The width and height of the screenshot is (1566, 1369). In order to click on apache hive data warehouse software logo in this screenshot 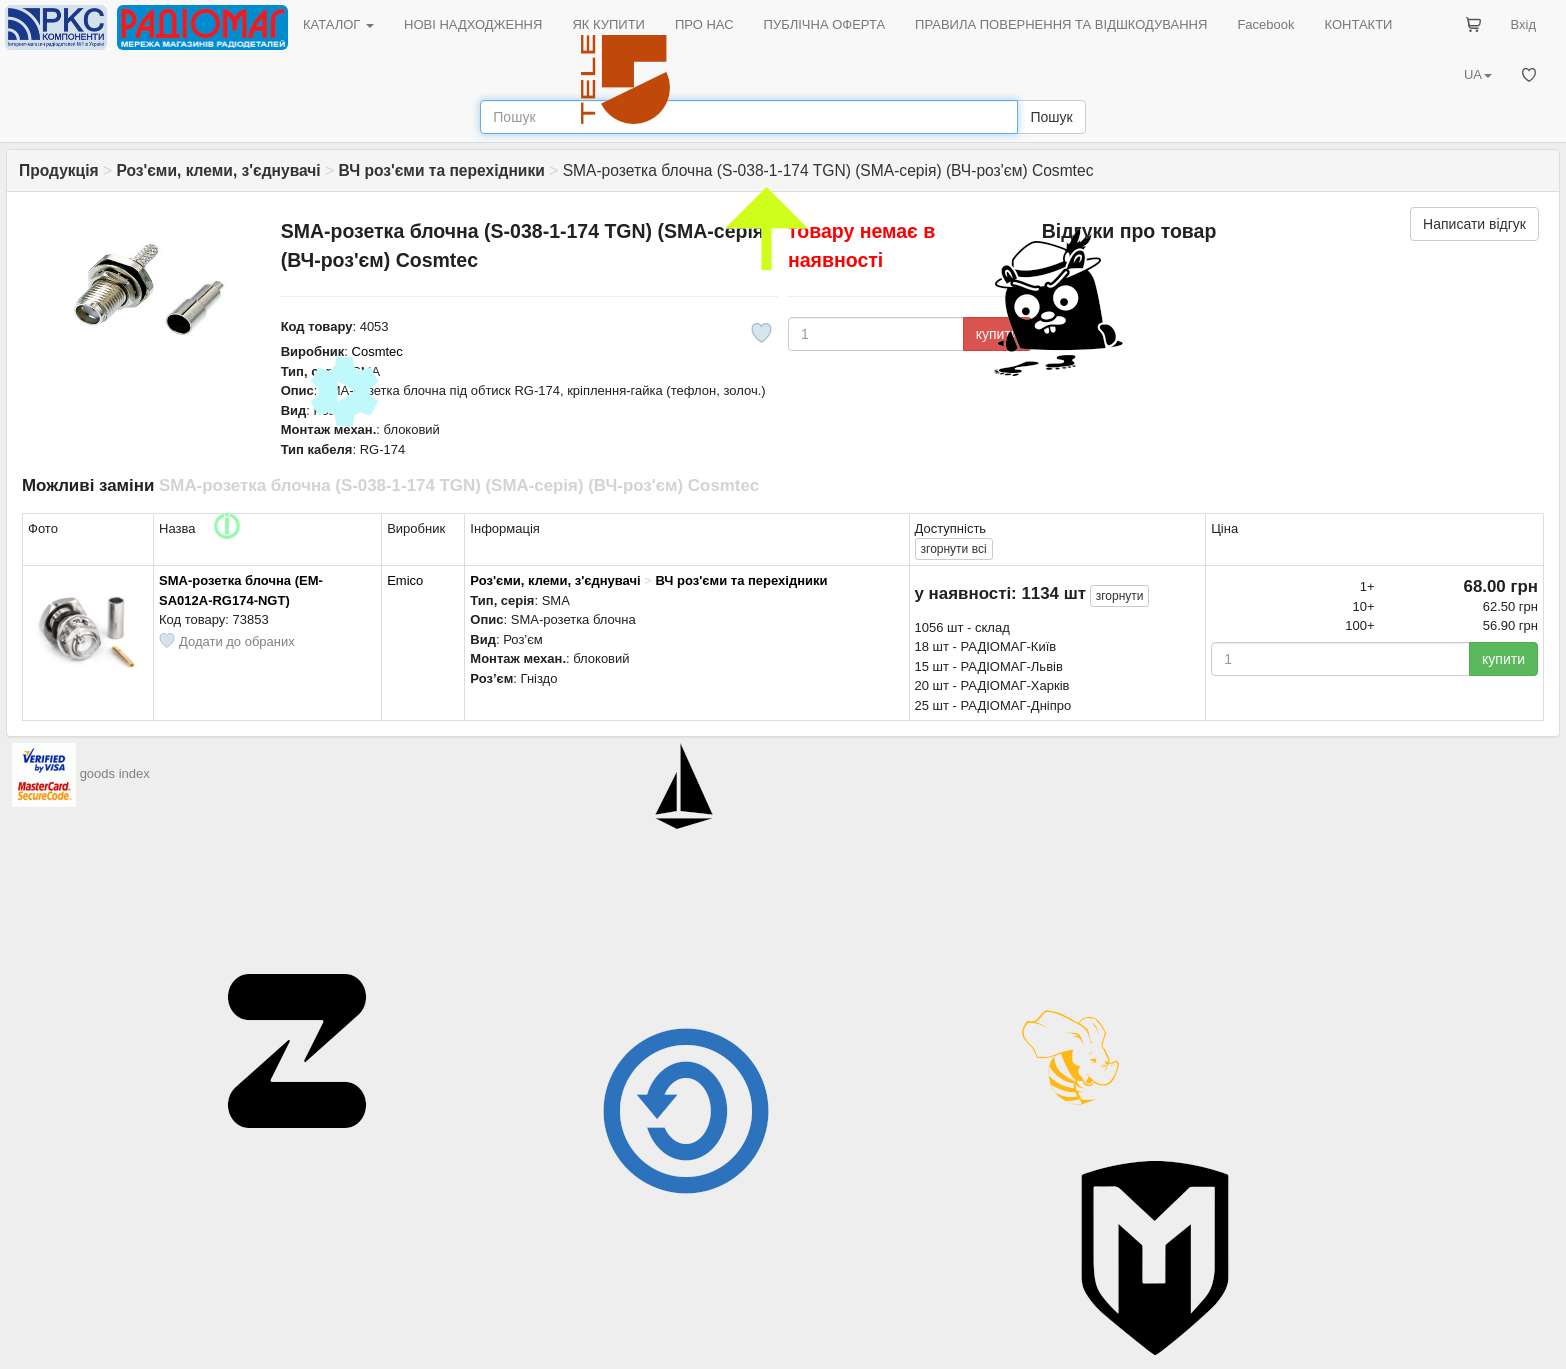, I will do `click(1070, 1057)`.